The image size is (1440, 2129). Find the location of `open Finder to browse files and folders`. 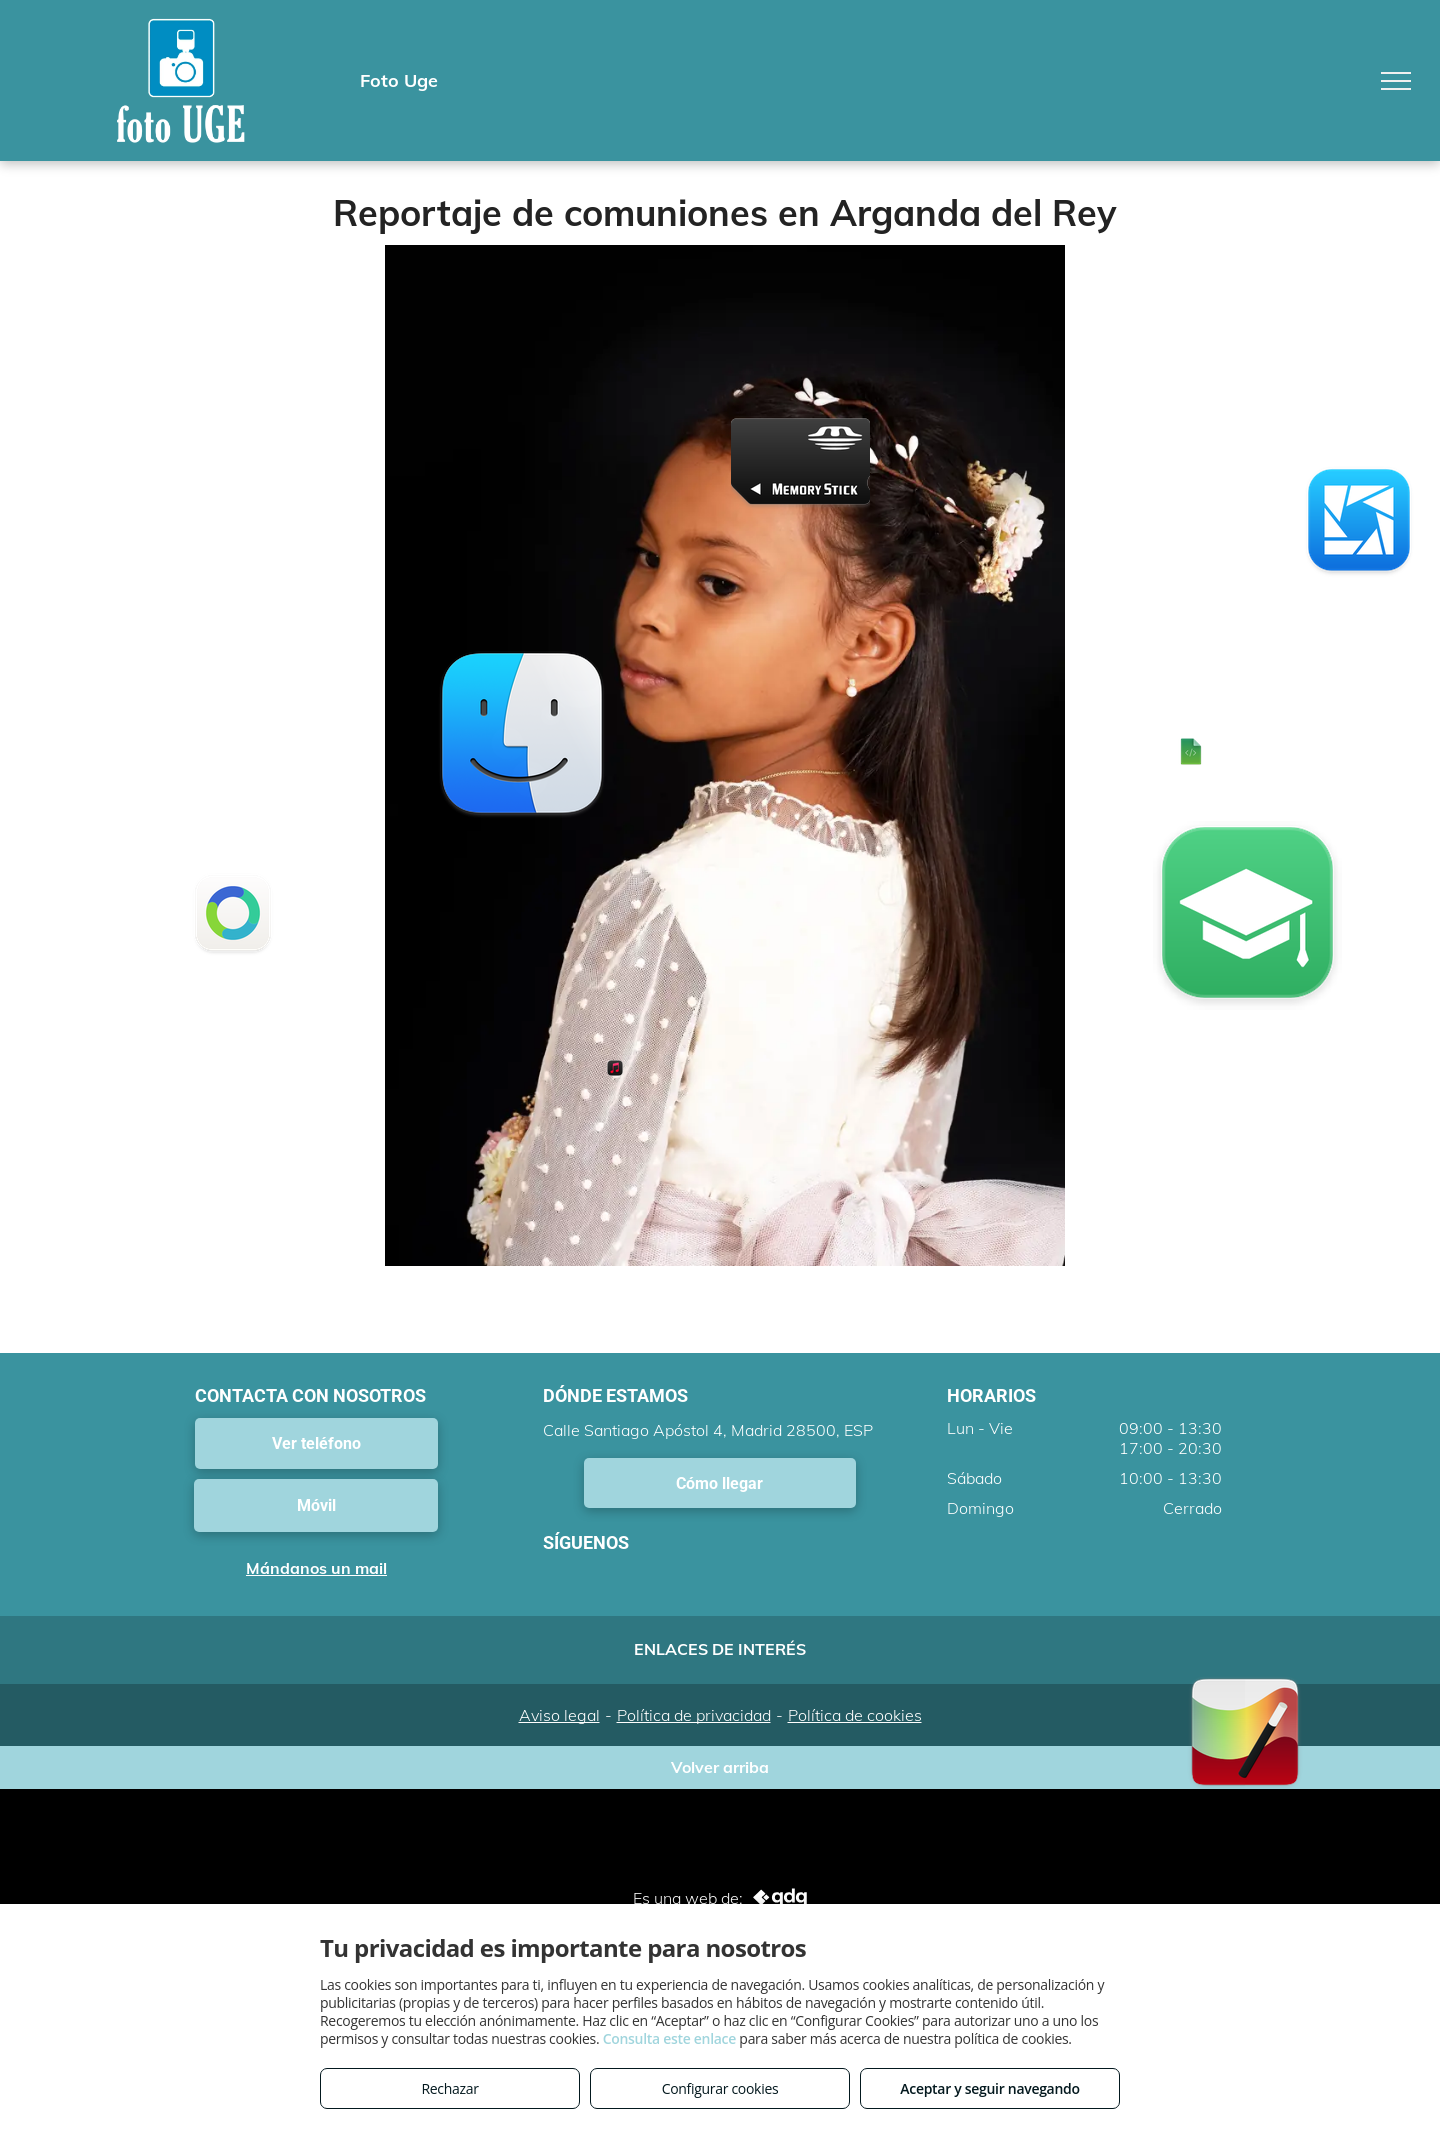

open Finder to browse files and folders is located at coordinates (522, 733).